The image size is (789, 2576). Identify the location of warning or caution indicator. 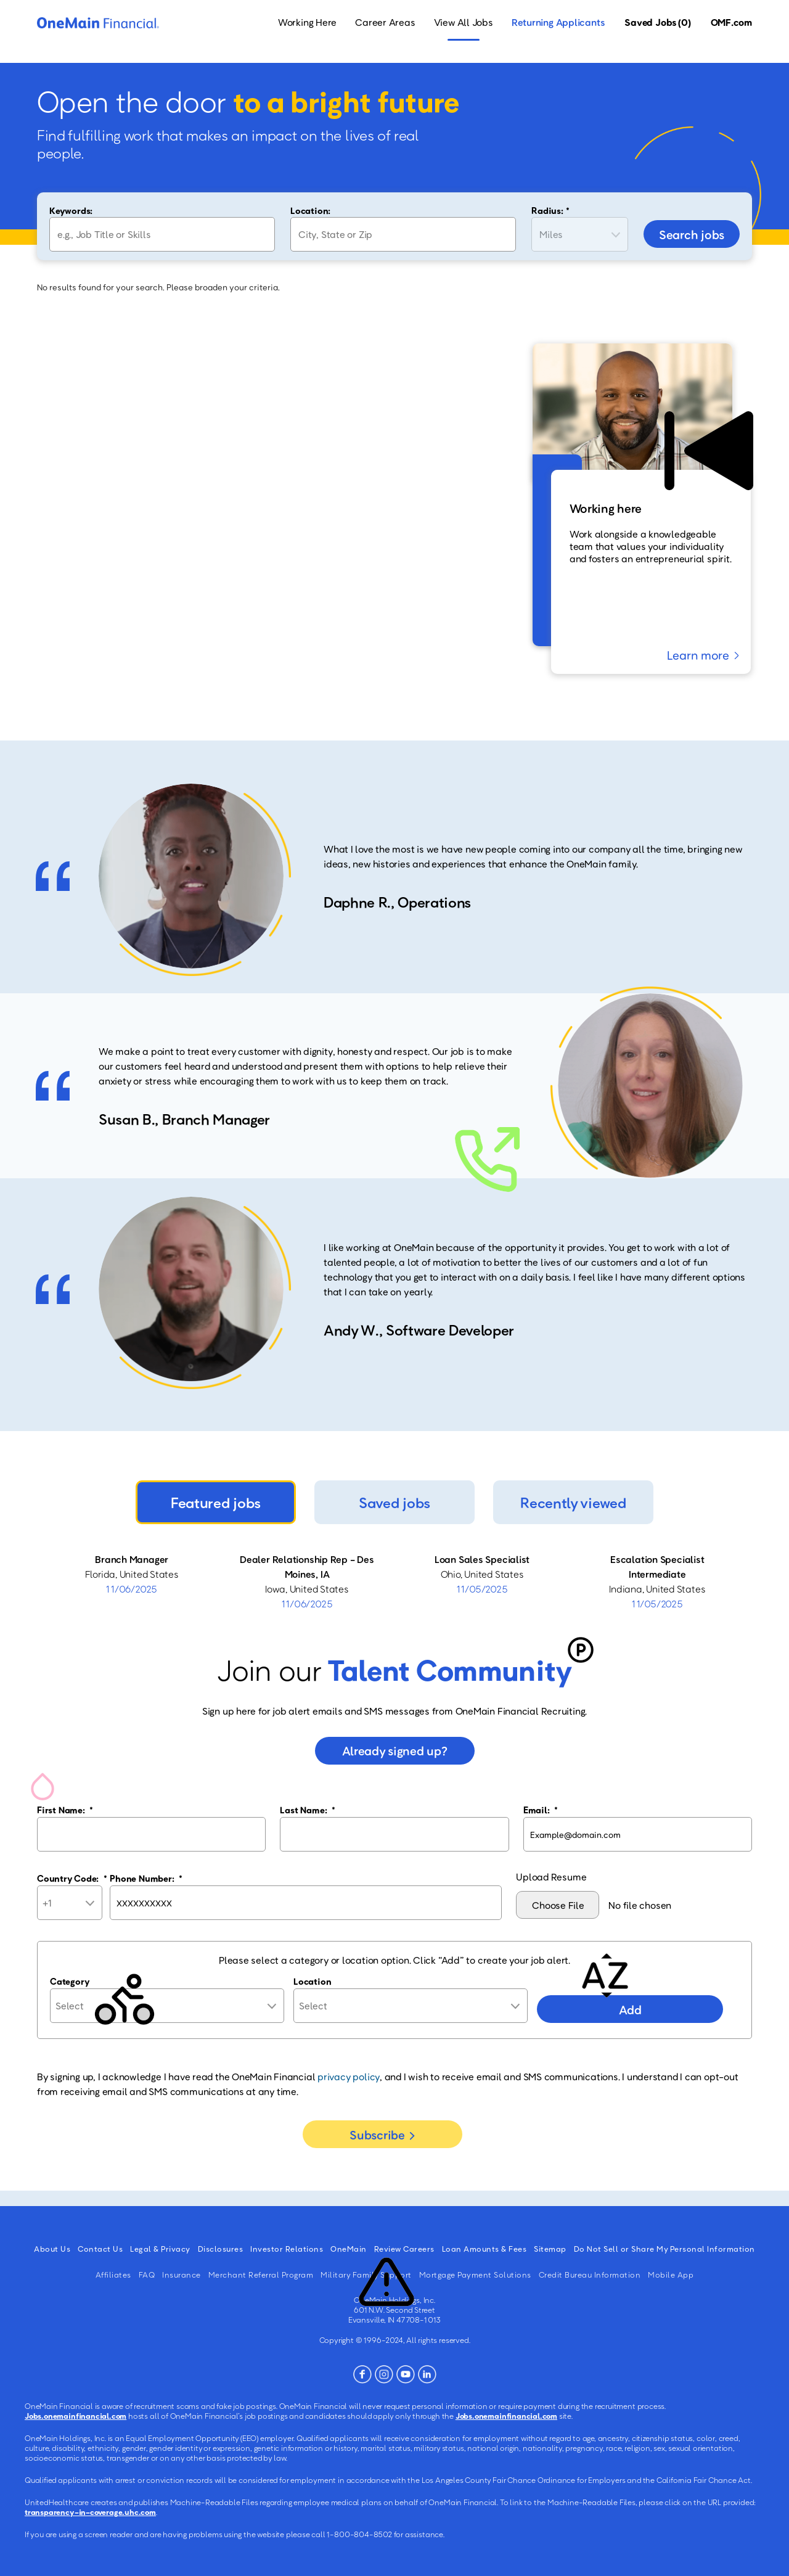
(386, 2282).